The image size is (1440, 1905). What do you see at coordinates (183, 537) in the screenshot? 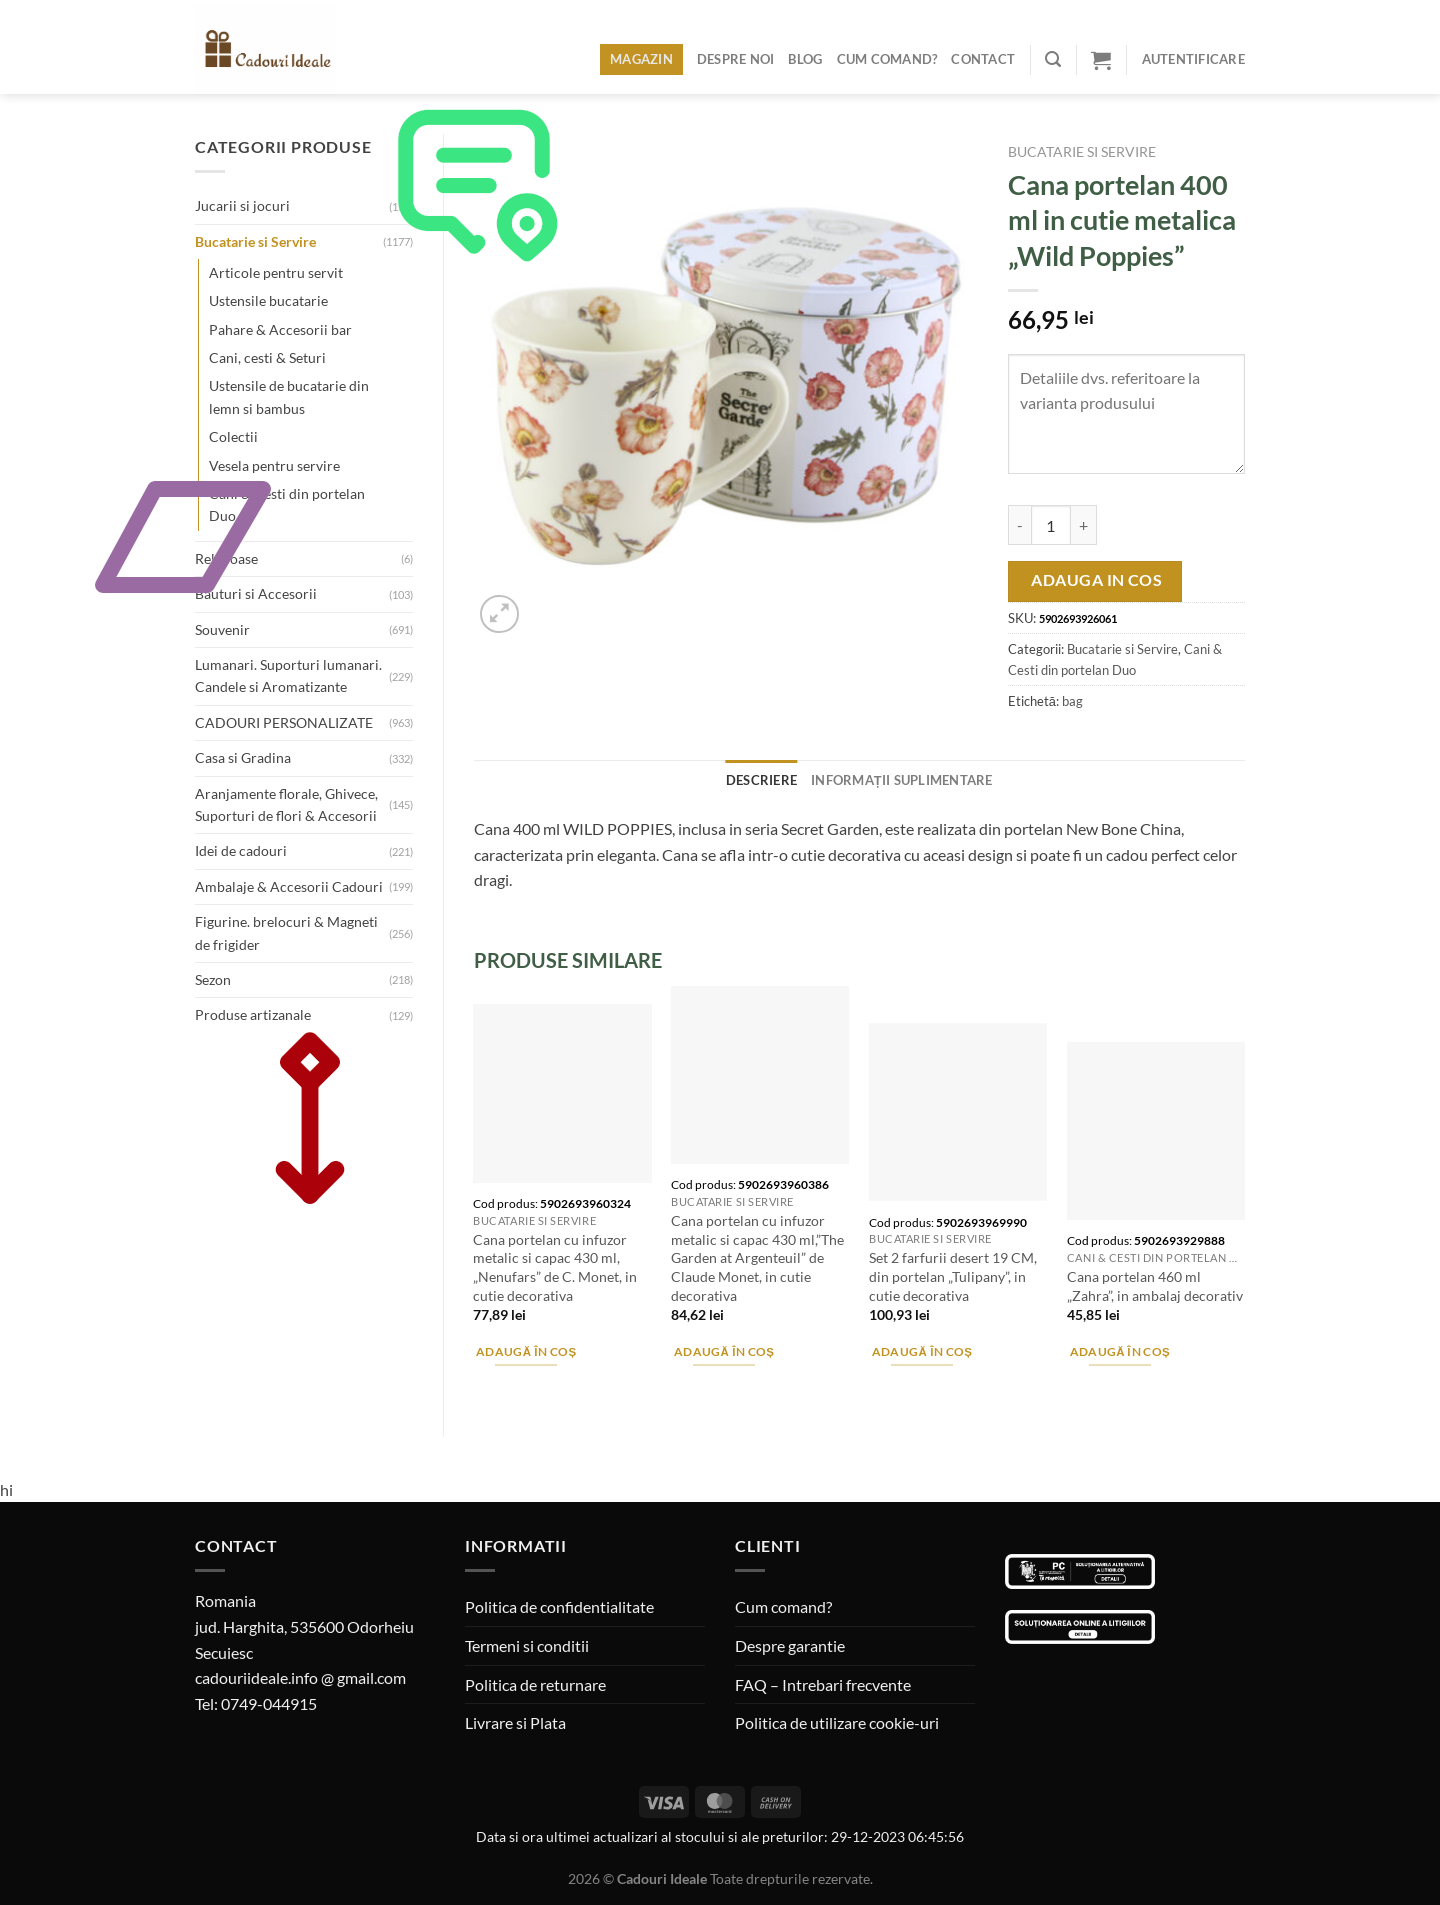
I see `visit bandcamp profile or page` at bounding box center [183, 537].